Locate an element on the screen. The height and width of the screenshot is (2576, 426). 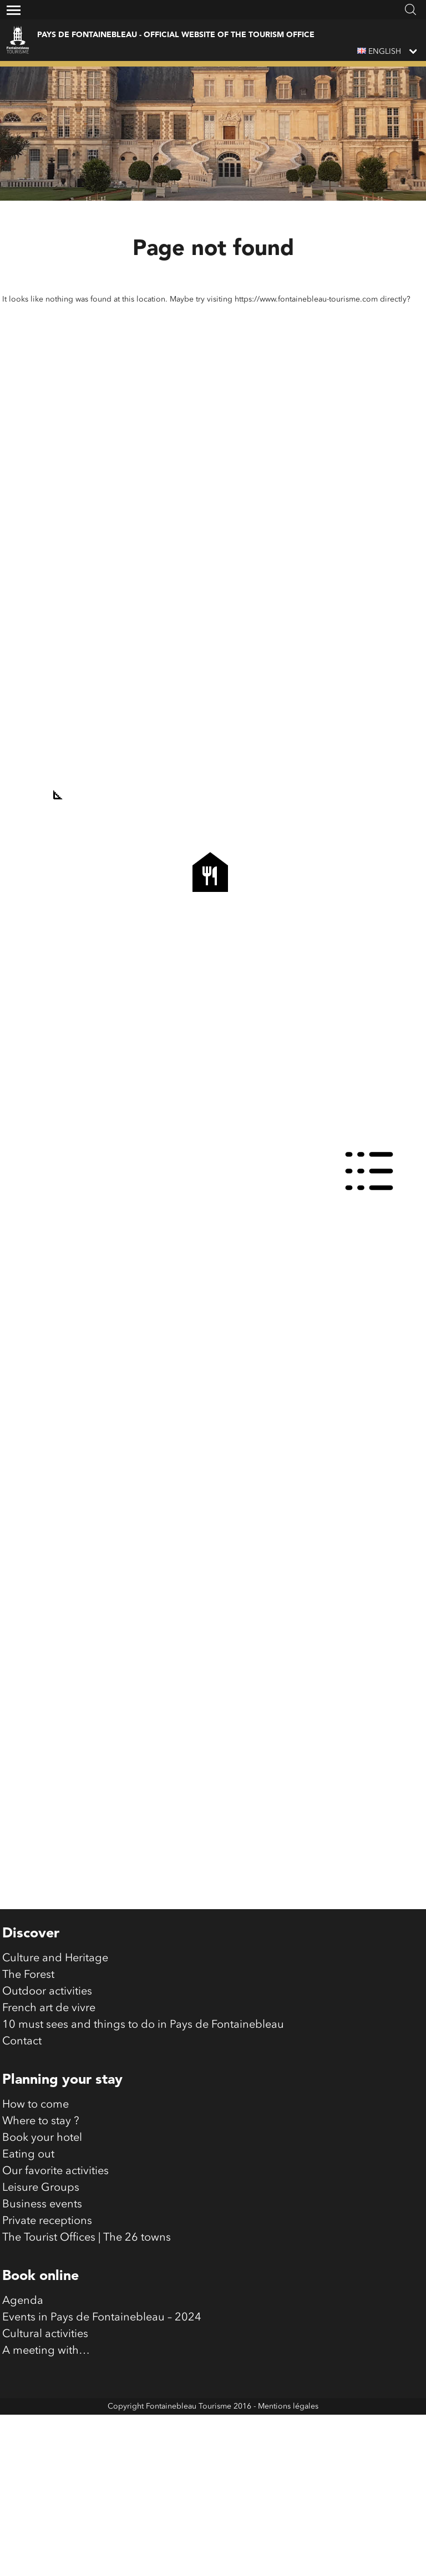
find nearby food banks or food assistance locations is located at coordinates (210, 872).